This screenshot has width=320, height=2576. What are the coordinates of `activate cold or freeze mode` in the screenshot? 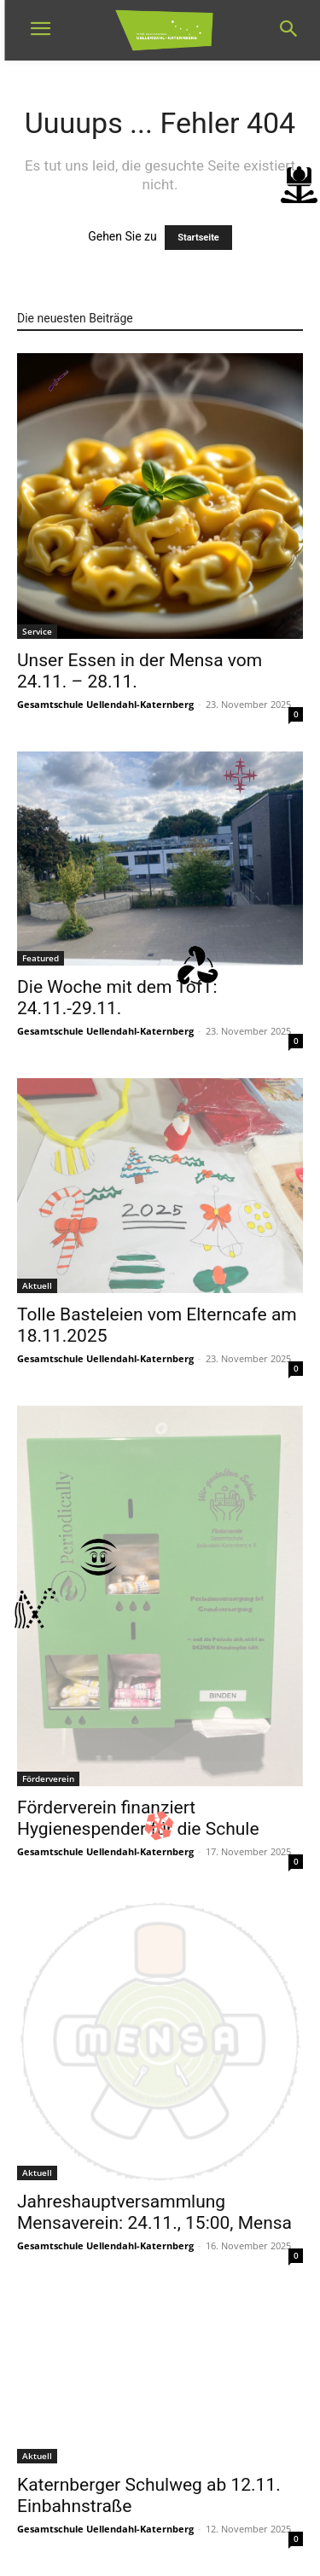 It's located at (159, 1825).